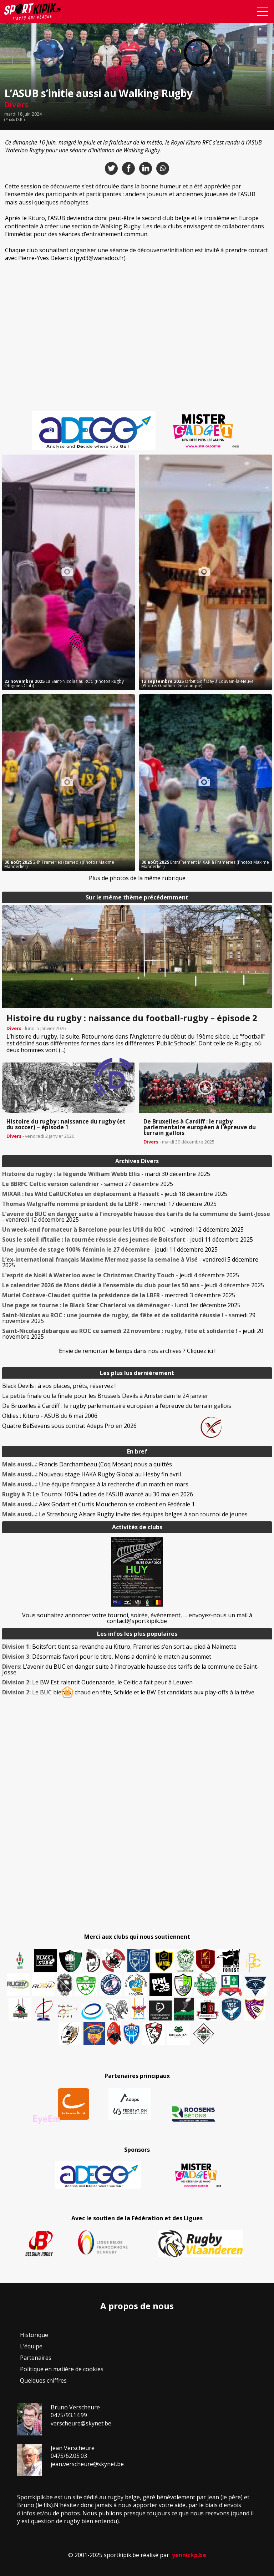  Describe the element at coordinates (67, 1692) in the screenshot. I see `sfml framework or library branding` at that location.